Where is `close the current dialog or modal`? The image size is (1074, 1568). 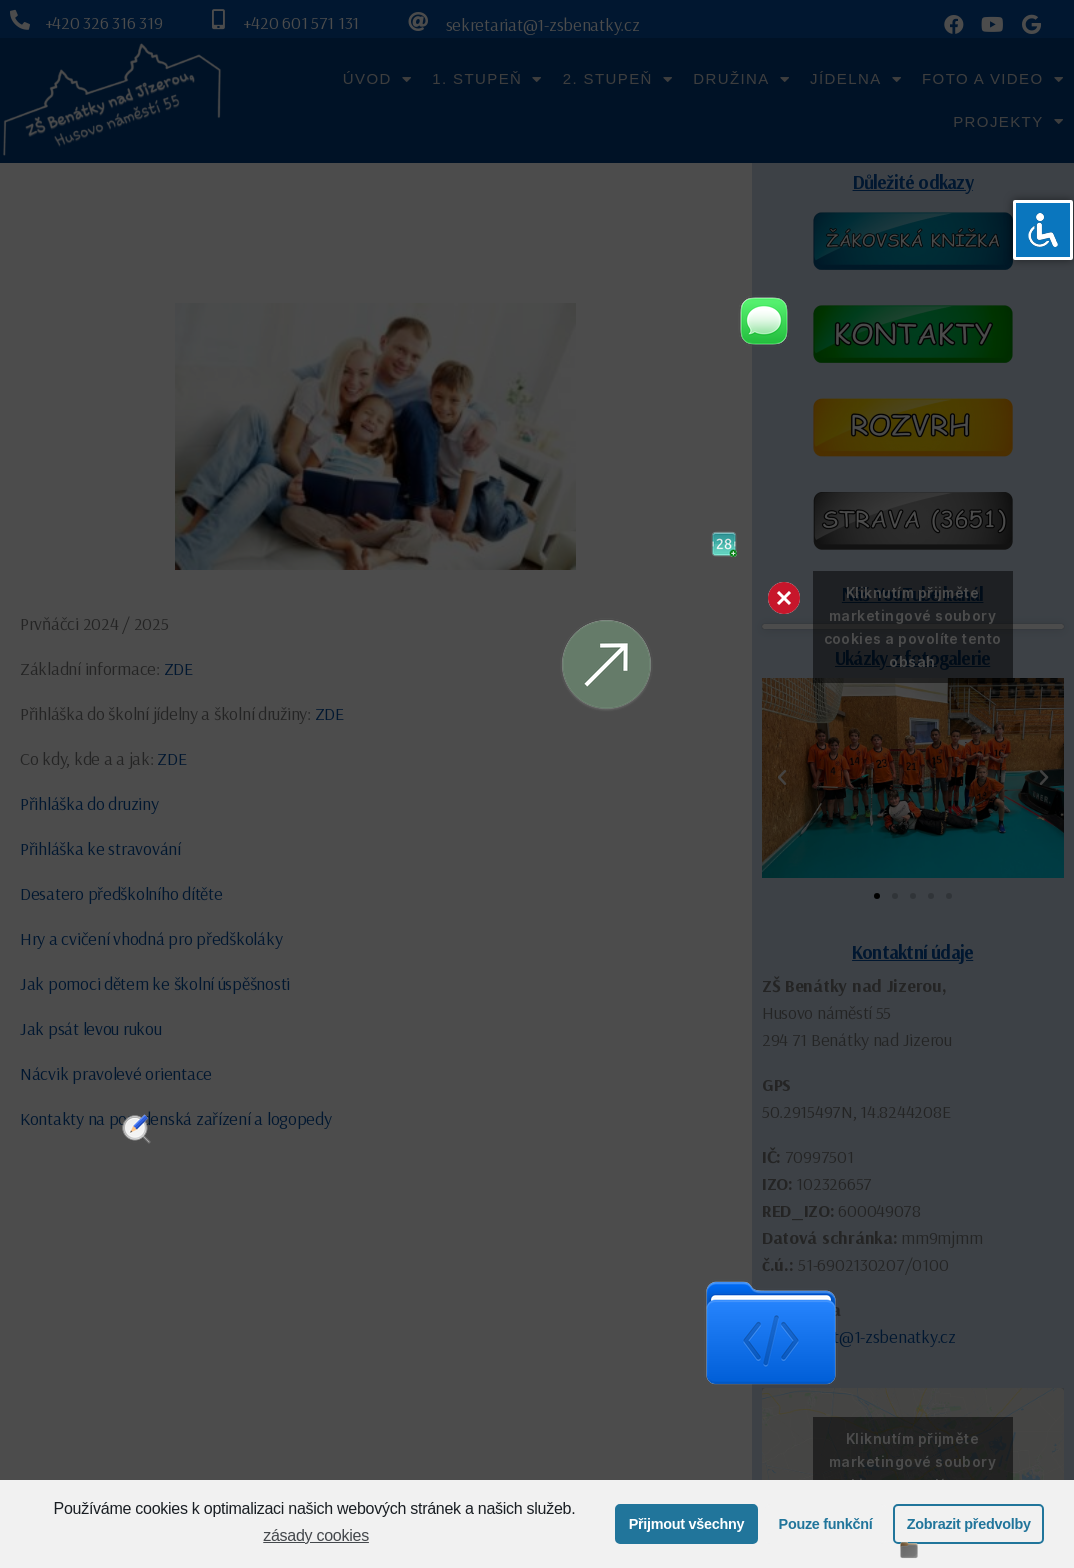 close the current dialog or modal is located at coordinates (784, 598).